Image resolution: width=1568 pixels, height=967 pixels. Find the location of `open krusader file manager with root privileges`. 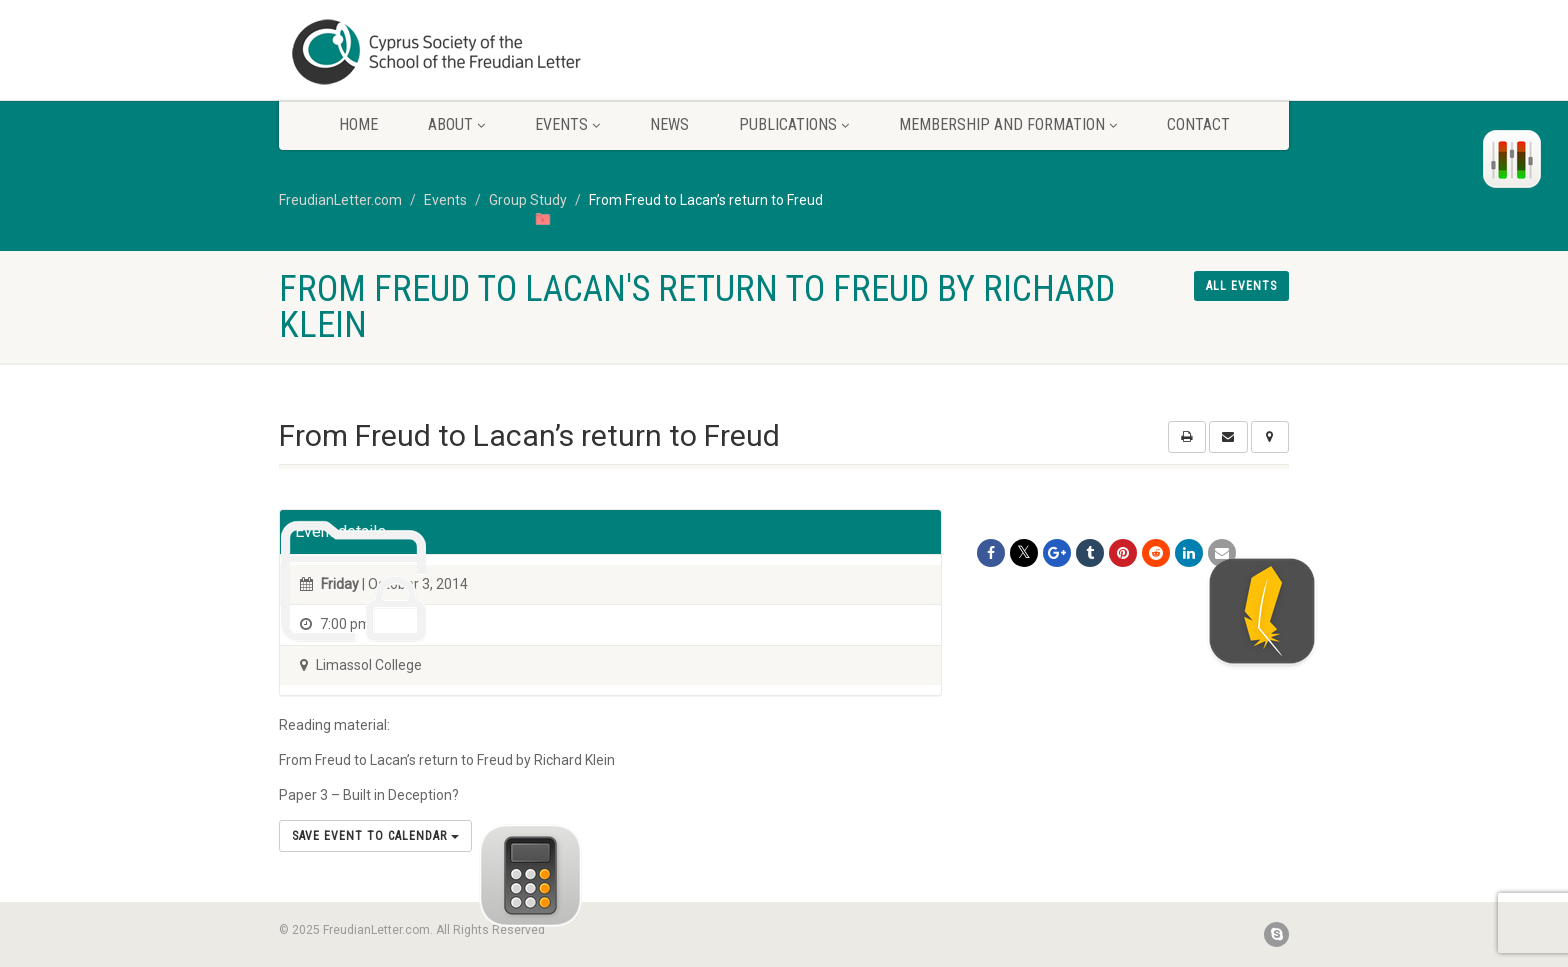

open krusader file manager with root privileges is located at coordinates (543, 219).